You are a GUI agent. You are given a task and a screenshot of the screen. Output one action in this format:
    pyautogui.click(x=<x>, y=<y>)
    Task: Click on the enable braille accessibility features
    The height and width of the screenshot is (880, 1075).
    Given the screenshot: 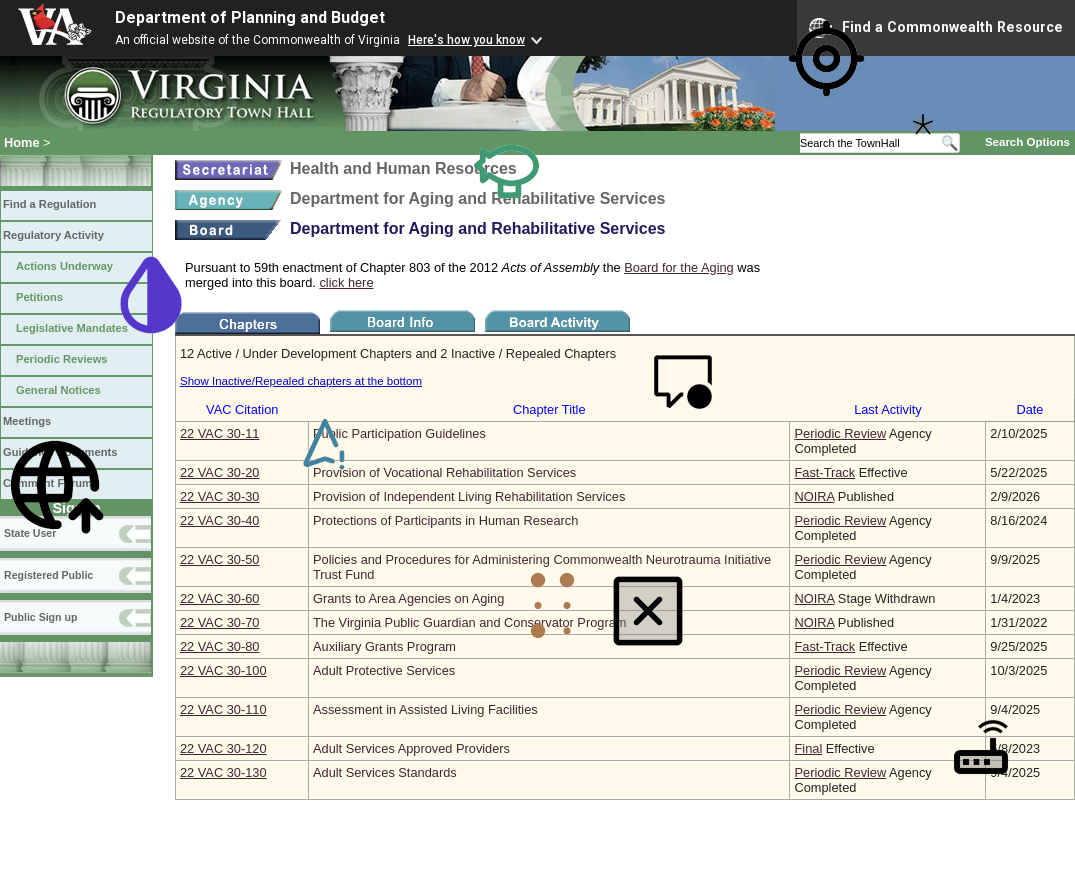 What is the action you would take?
    pyautogui.click(x=552, y=605)
    